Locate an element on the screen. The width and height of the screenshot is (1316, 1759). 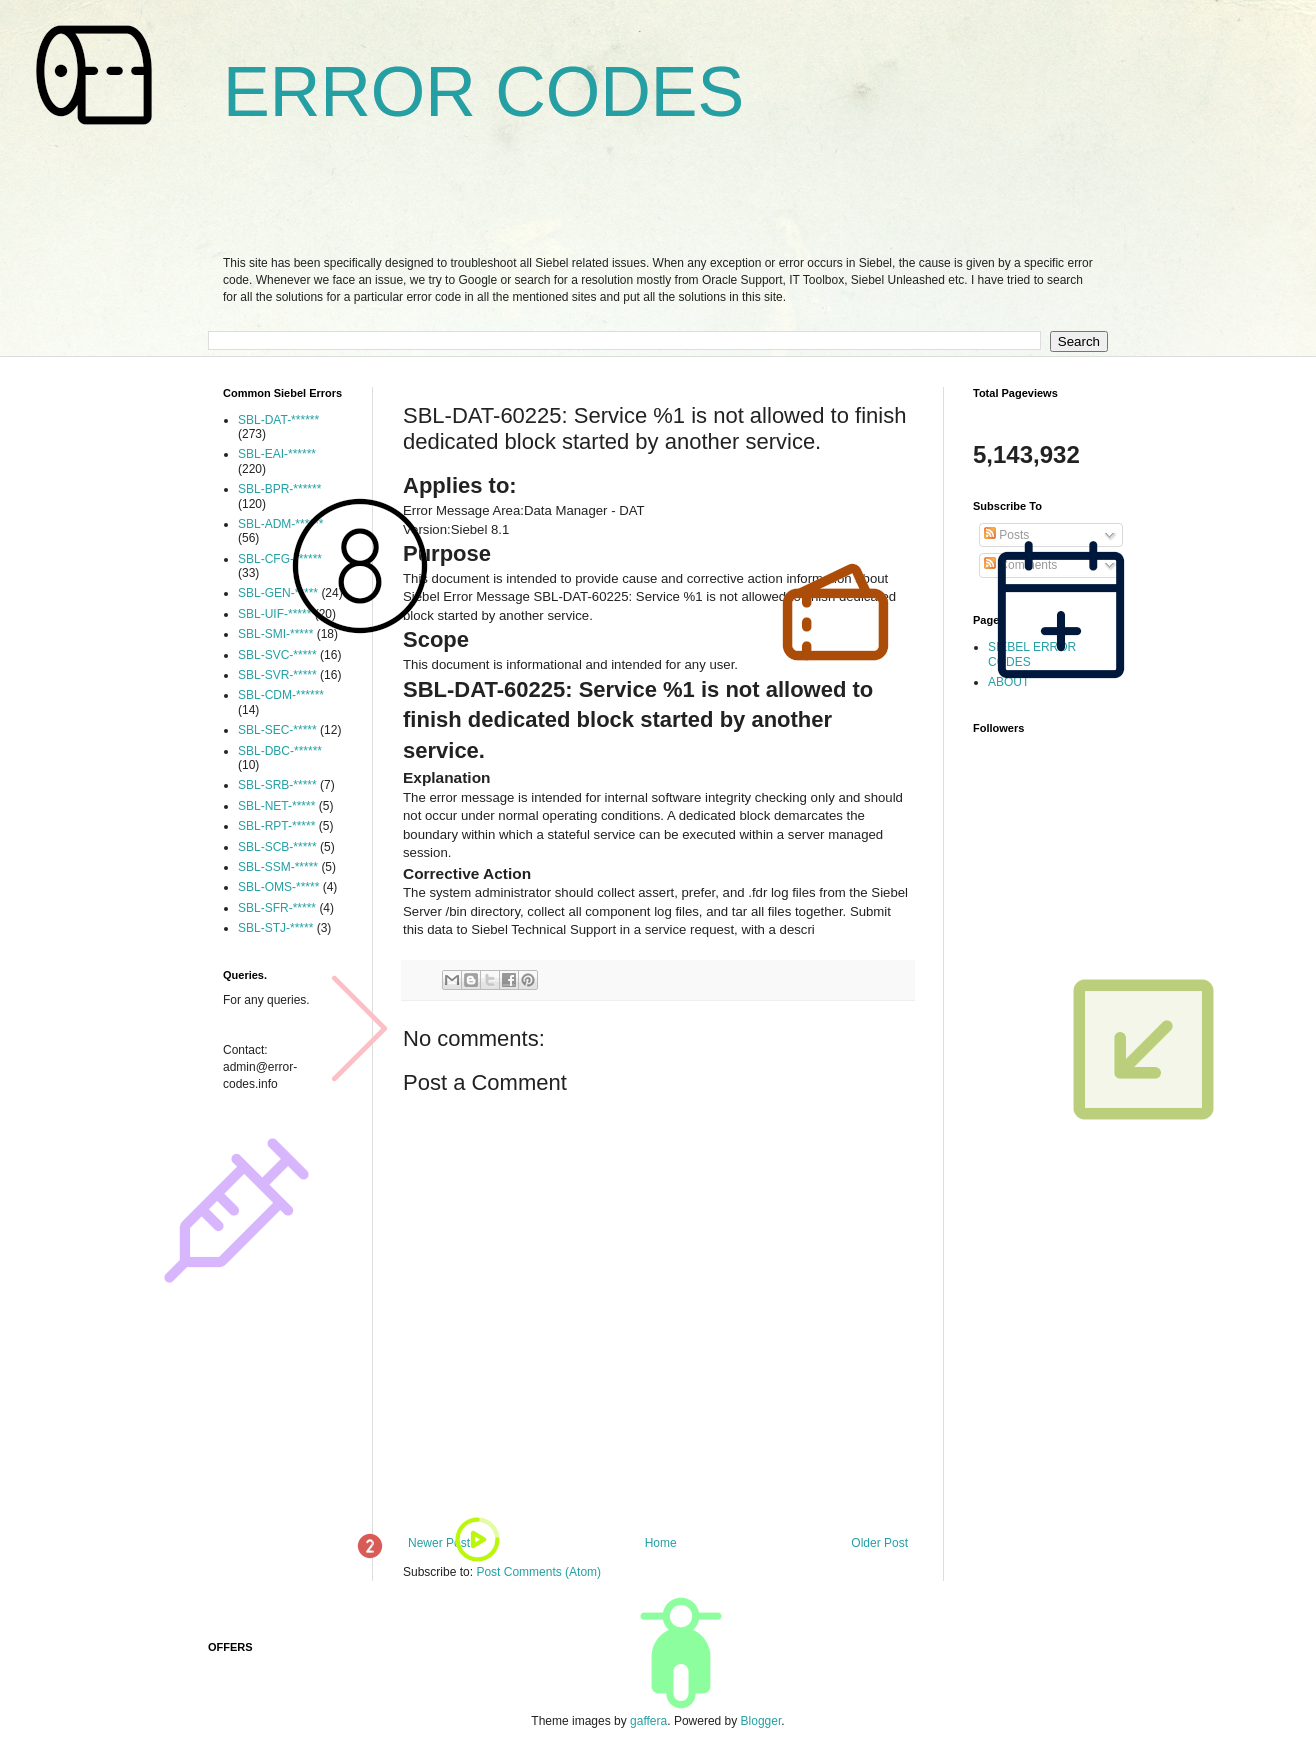
view your tickets is located at coordinates (835, 612).